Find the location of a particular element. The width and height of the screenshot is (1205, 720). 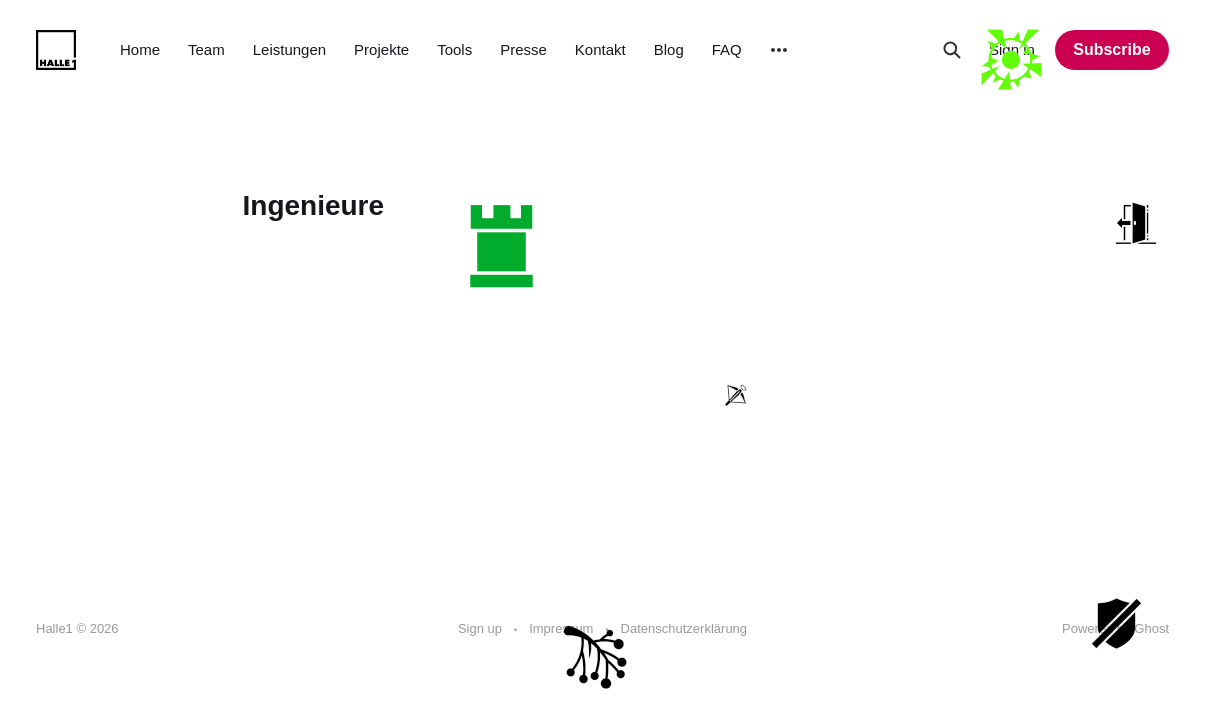

elderberry ingredient or crafting material is located at coordinates (595, 656).